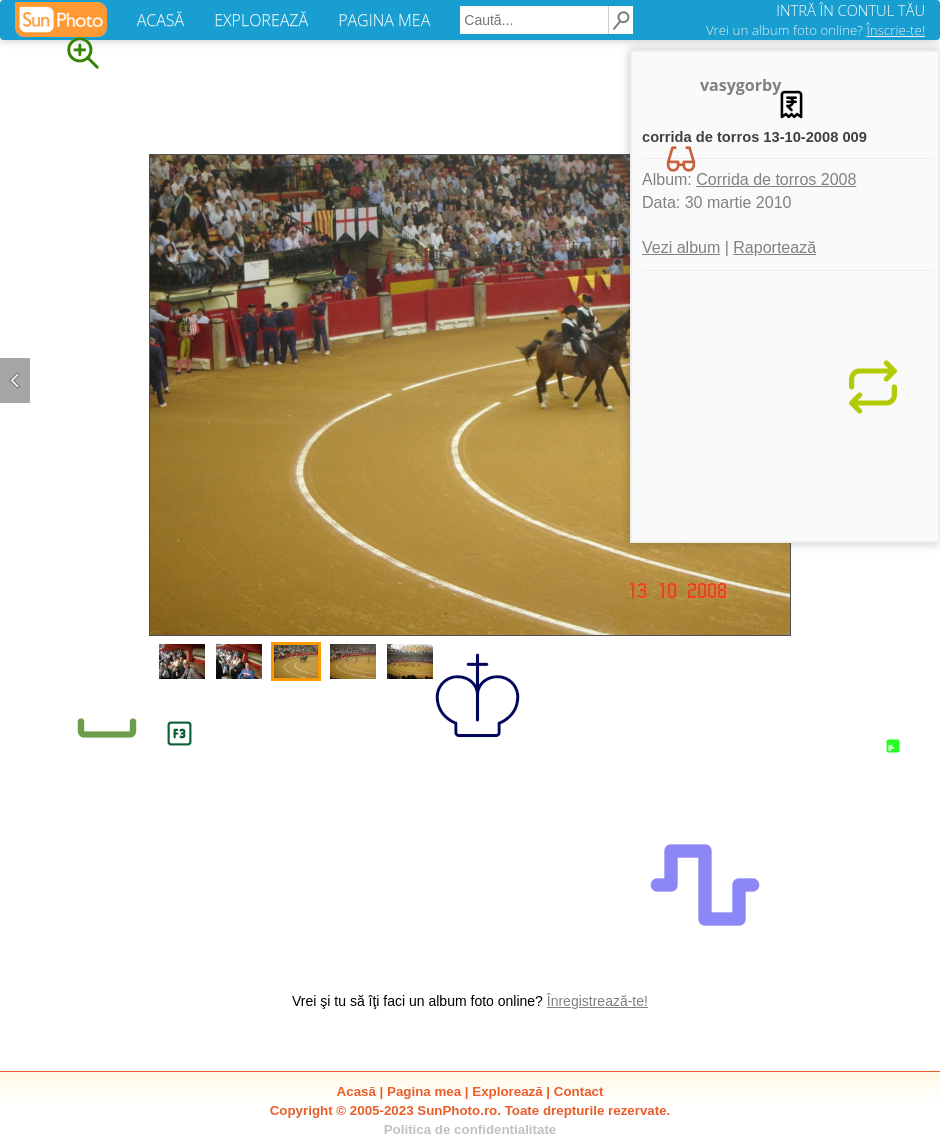 The width and height of the screenshot is (940, 1139). What do you see at coordinates (791, 104) in the screenshot?
I see `view receipt or transaction in rupees` at bounding box center [791, 104].